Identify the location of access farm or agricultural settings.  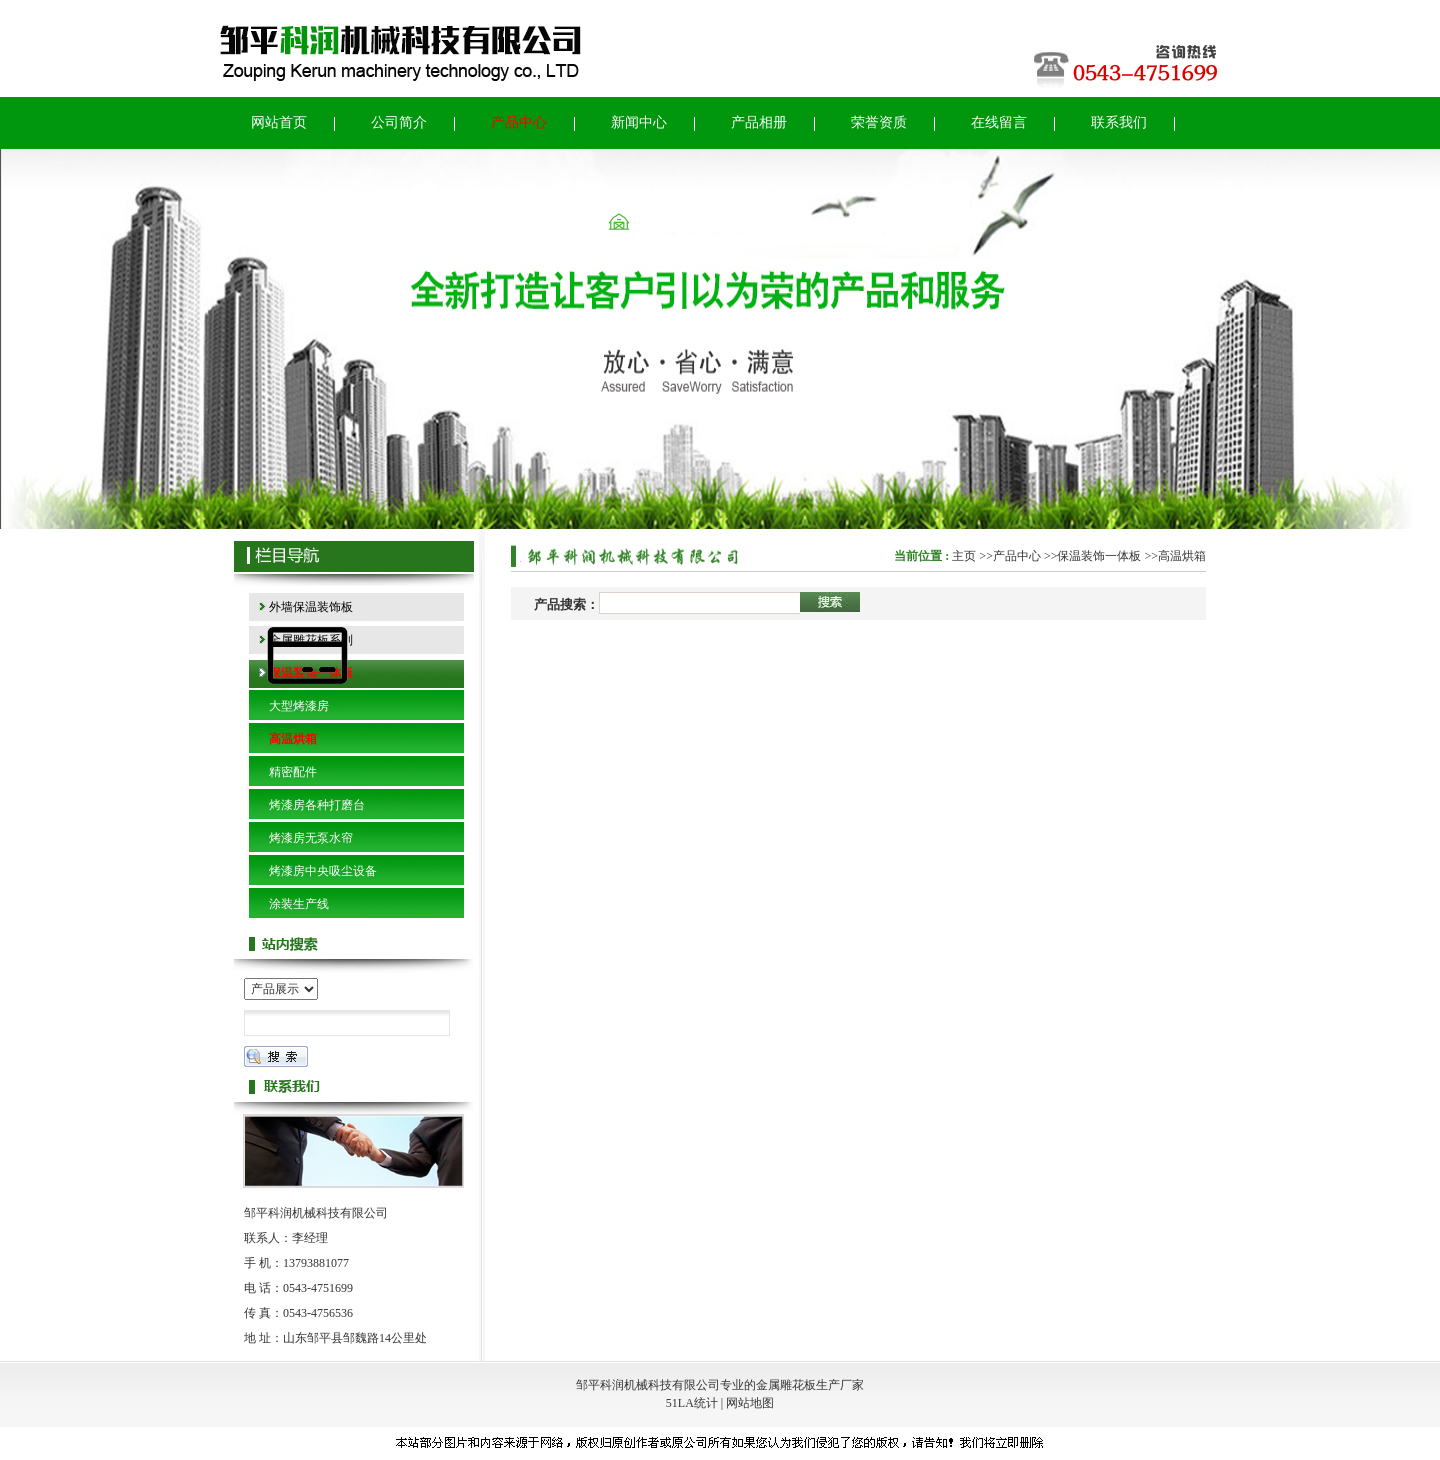
(619, 223).